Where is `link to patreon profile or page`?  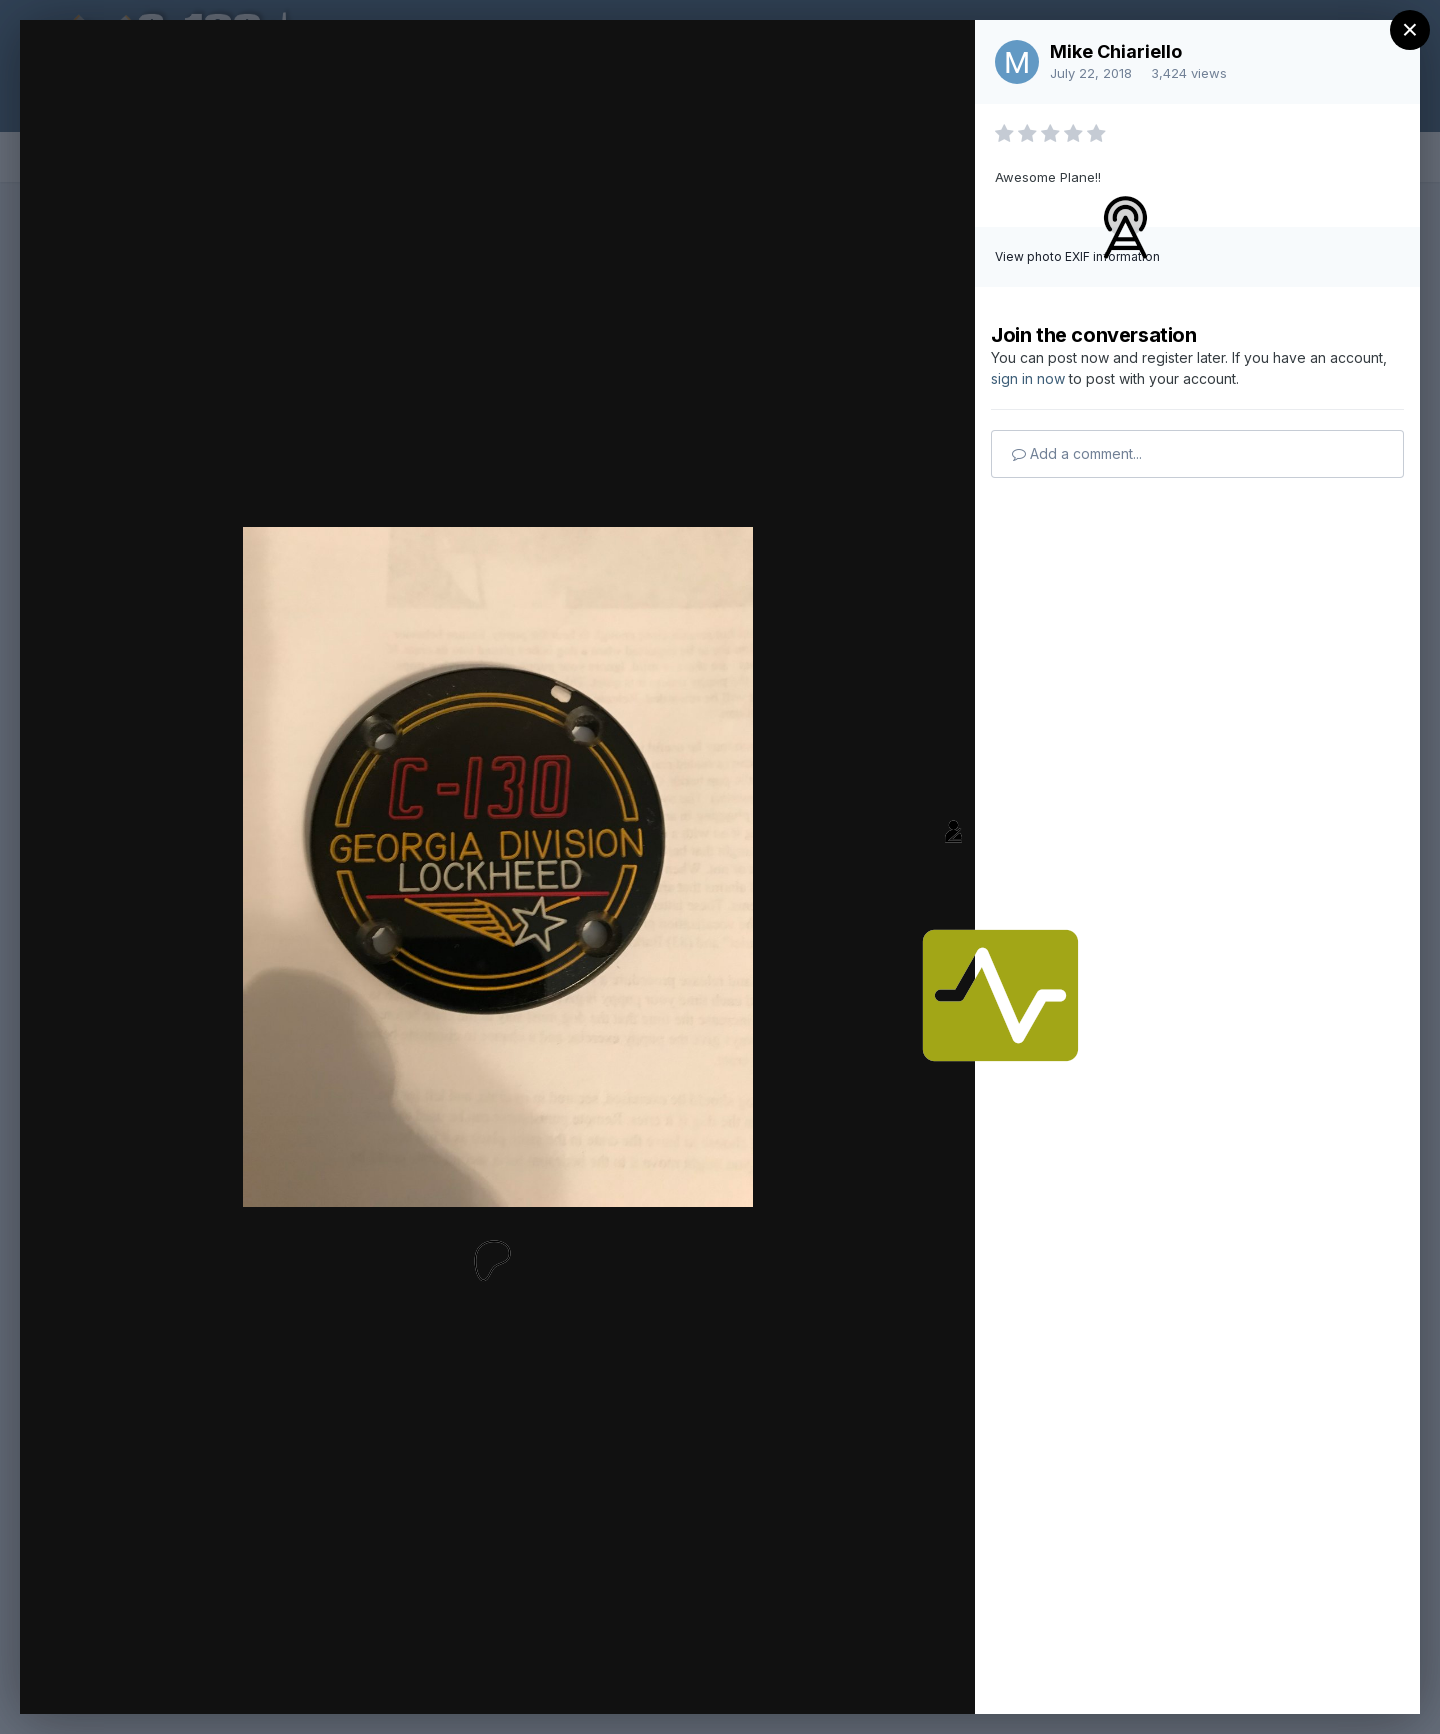
link to patreon profile or page is located at coordinates (491, 1260).